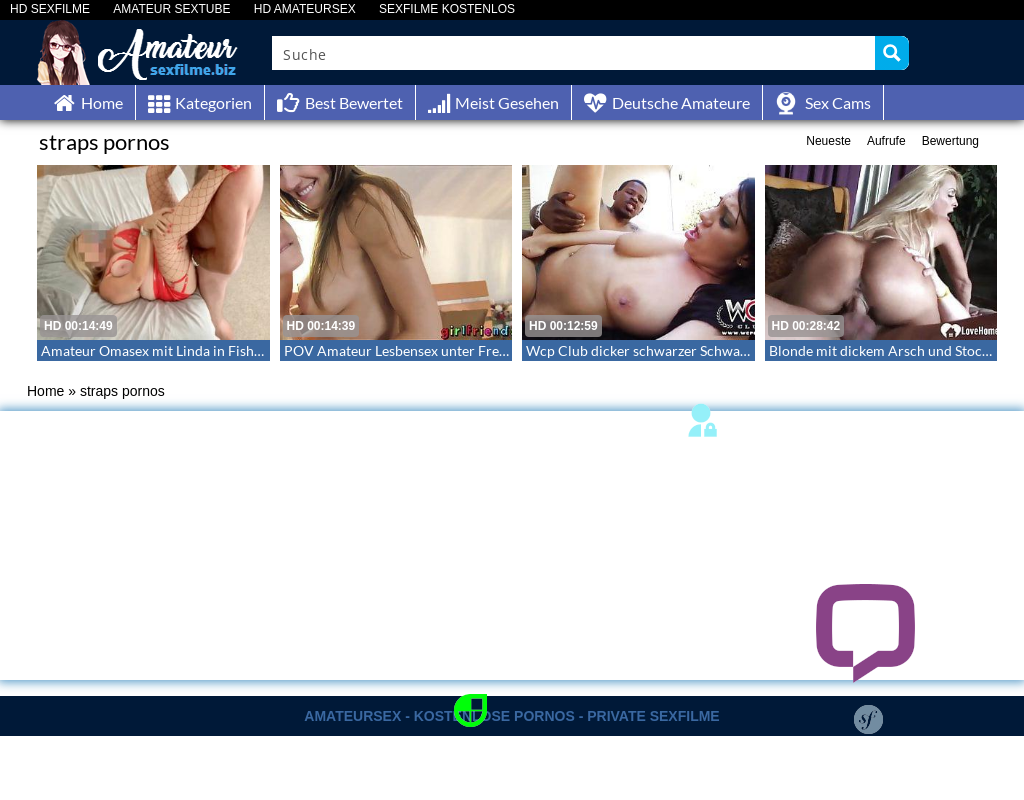 The height and width of the screenshot is (800, 1024). I want to click on access admin or administrator settings, so click(701, 421).